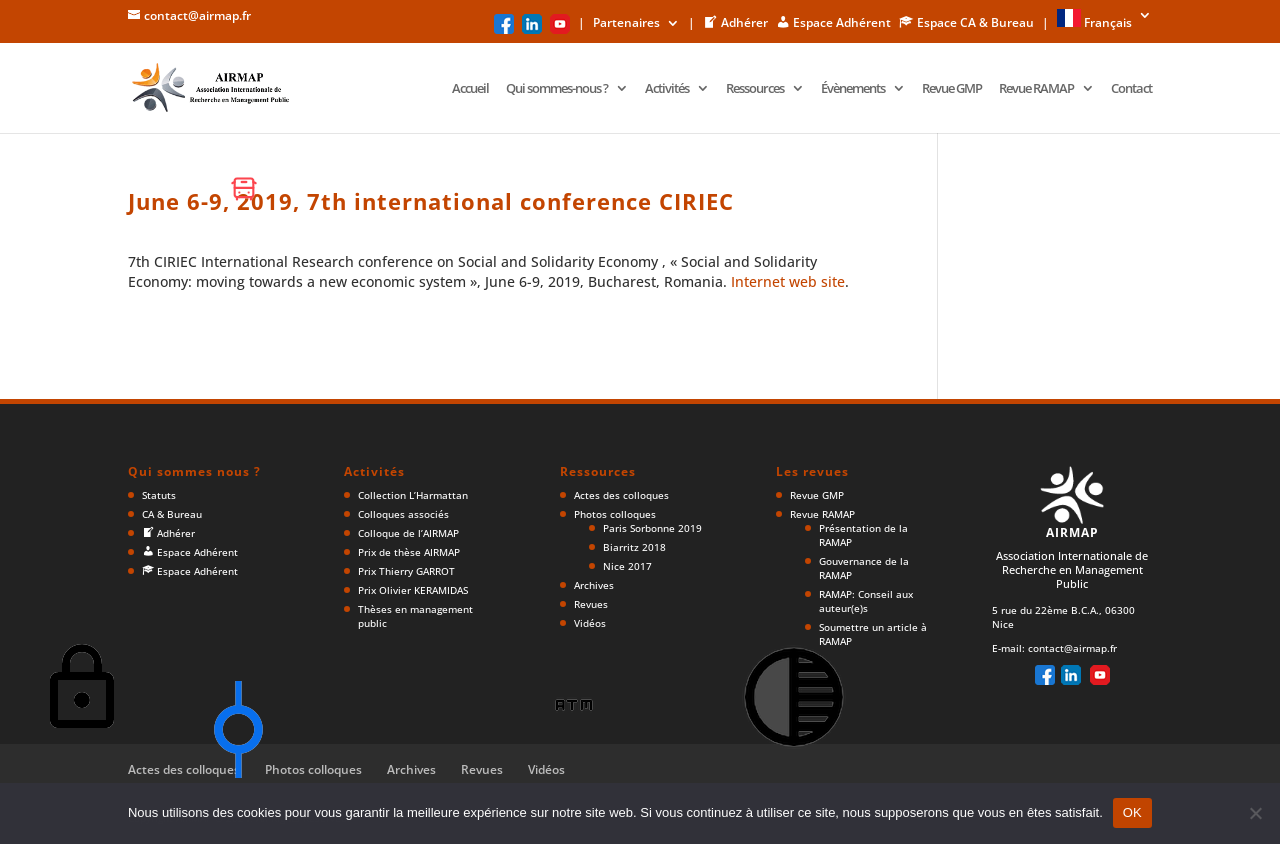 The height and width of the screenshot is (844, 1280). I want to click on view bus or public transit options, so click(244, 189).